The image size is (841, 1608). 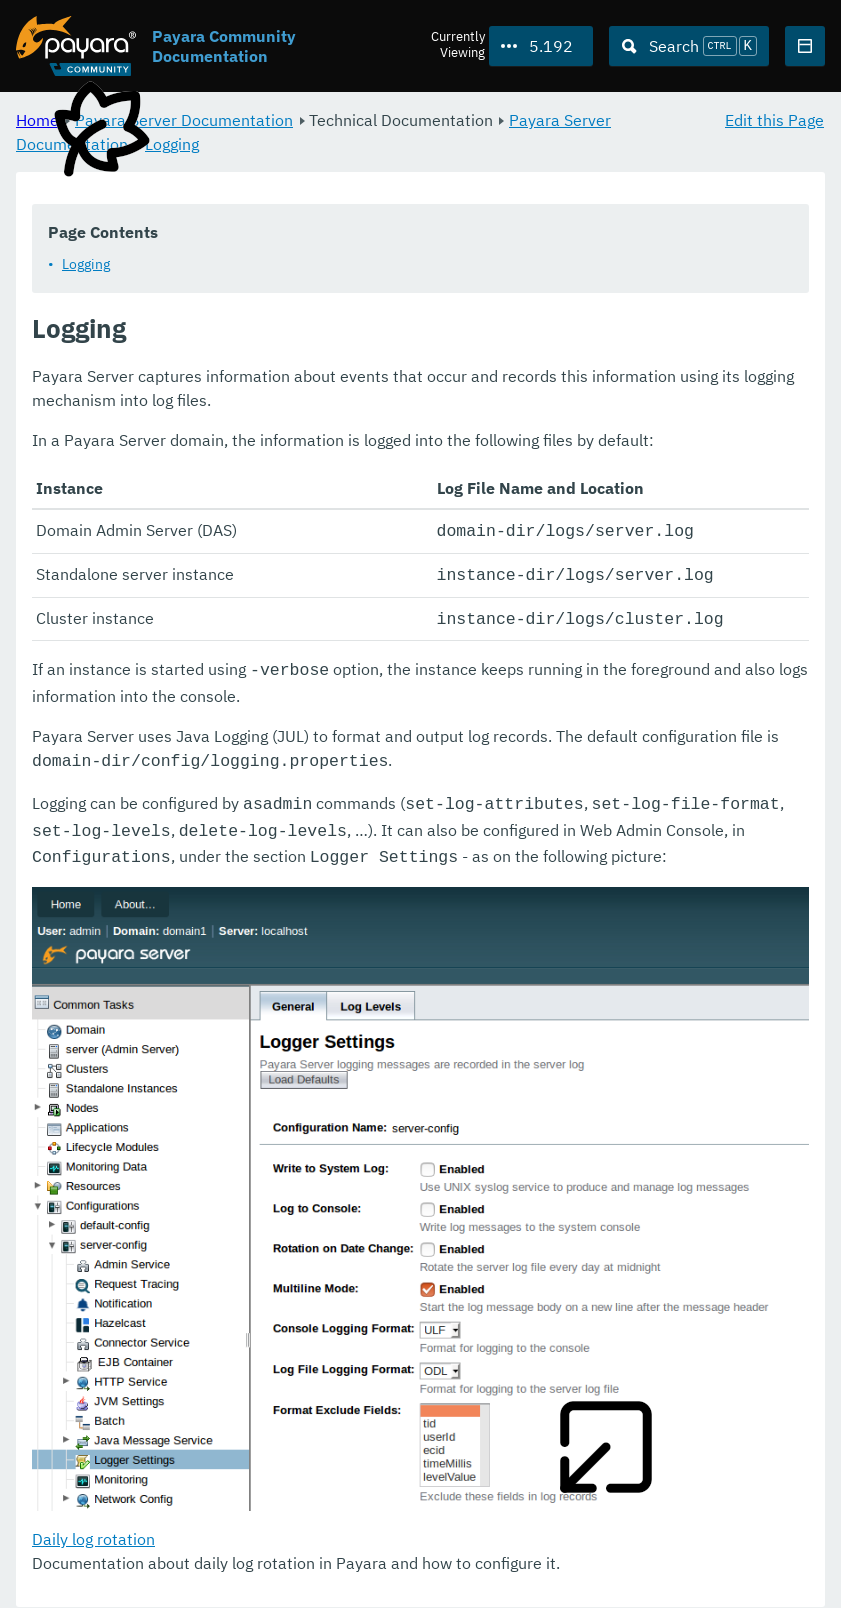 I want to click on move content outside the current container, so click(x=606, y=1447).